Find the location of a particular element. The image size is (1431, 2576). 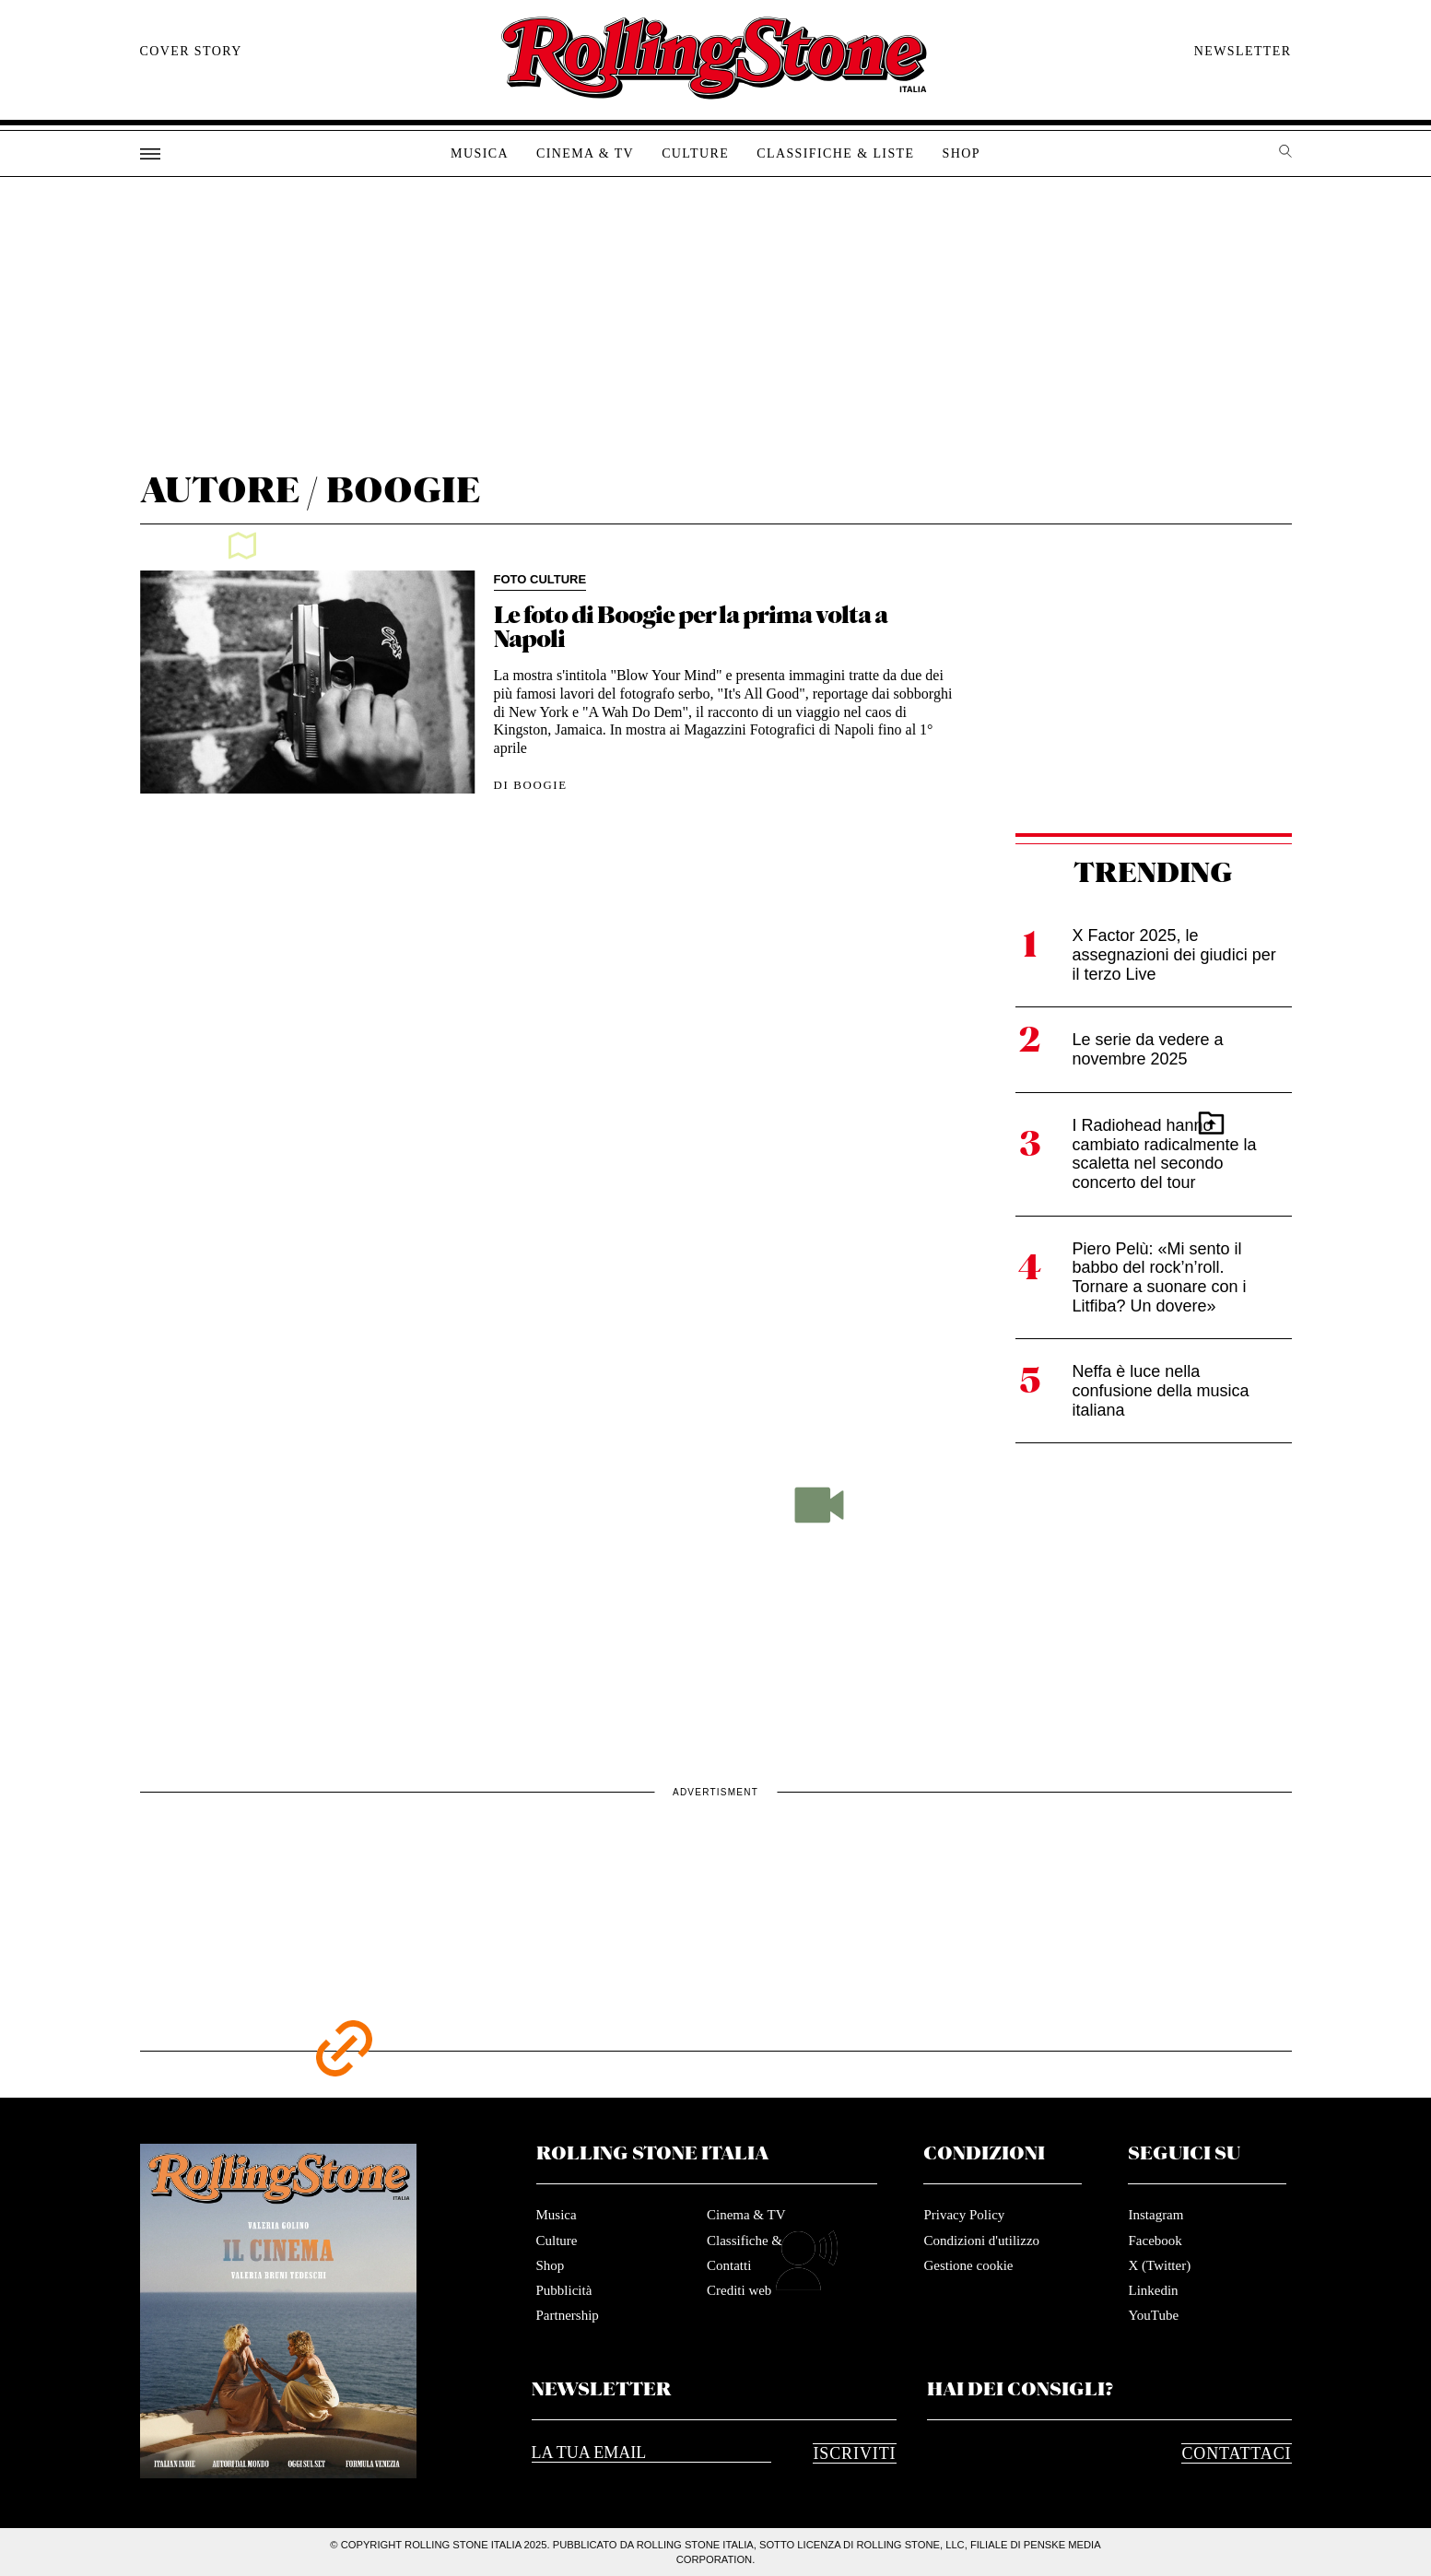

start video recording is located at coordinates (819, 1505).